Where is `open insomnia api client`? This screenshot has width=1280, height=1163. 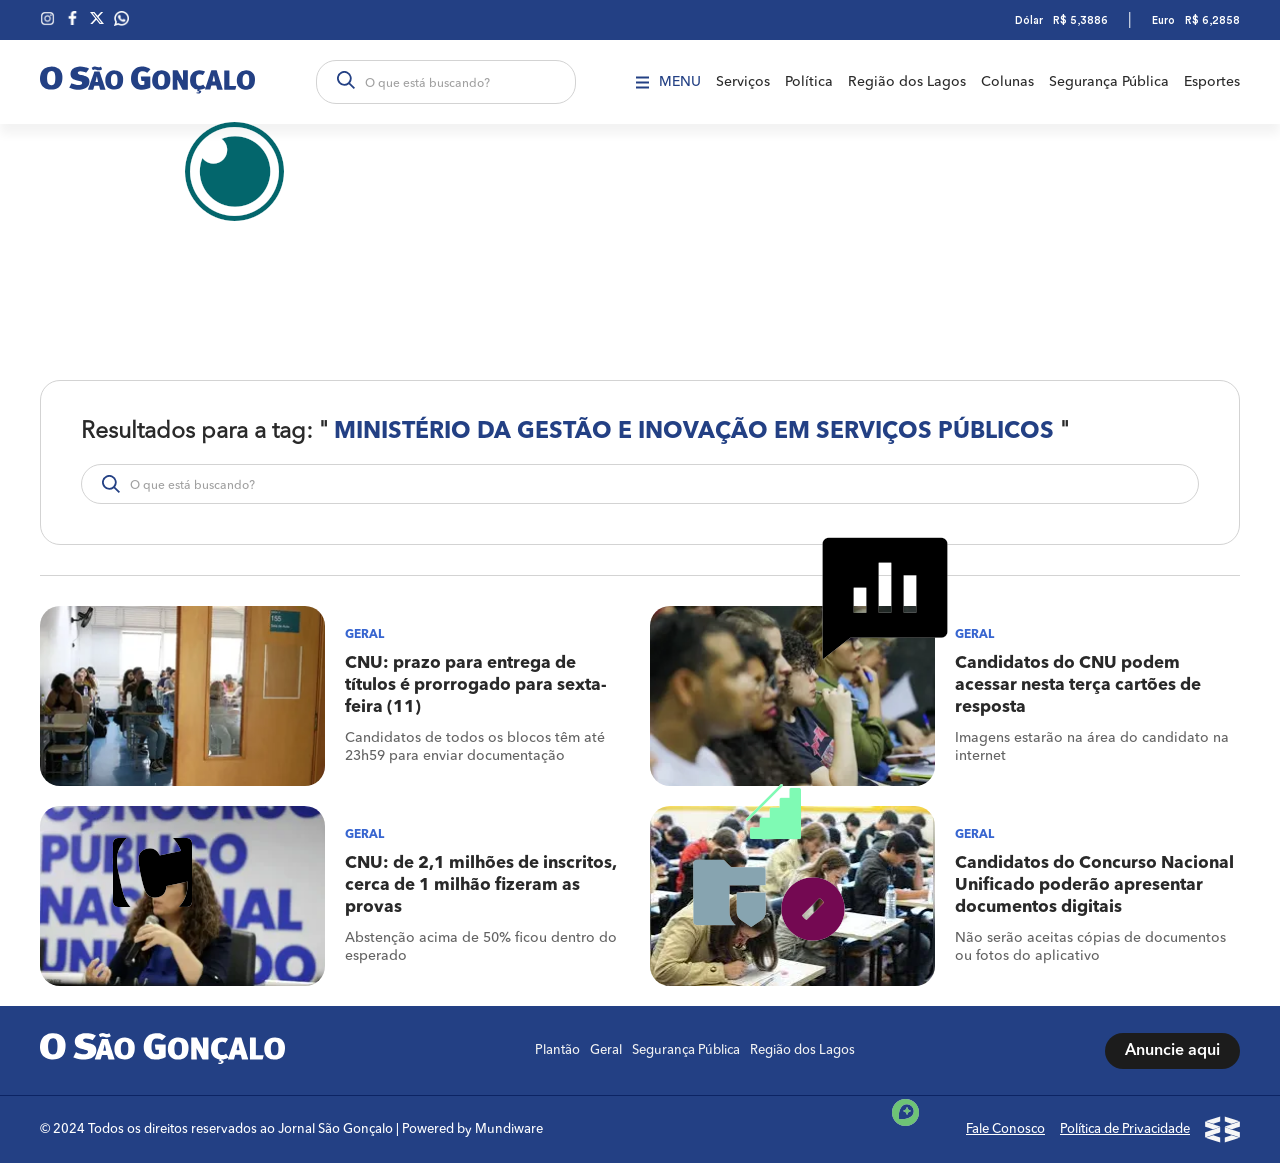
open insomnia api client is located at coordinates (234, 171).